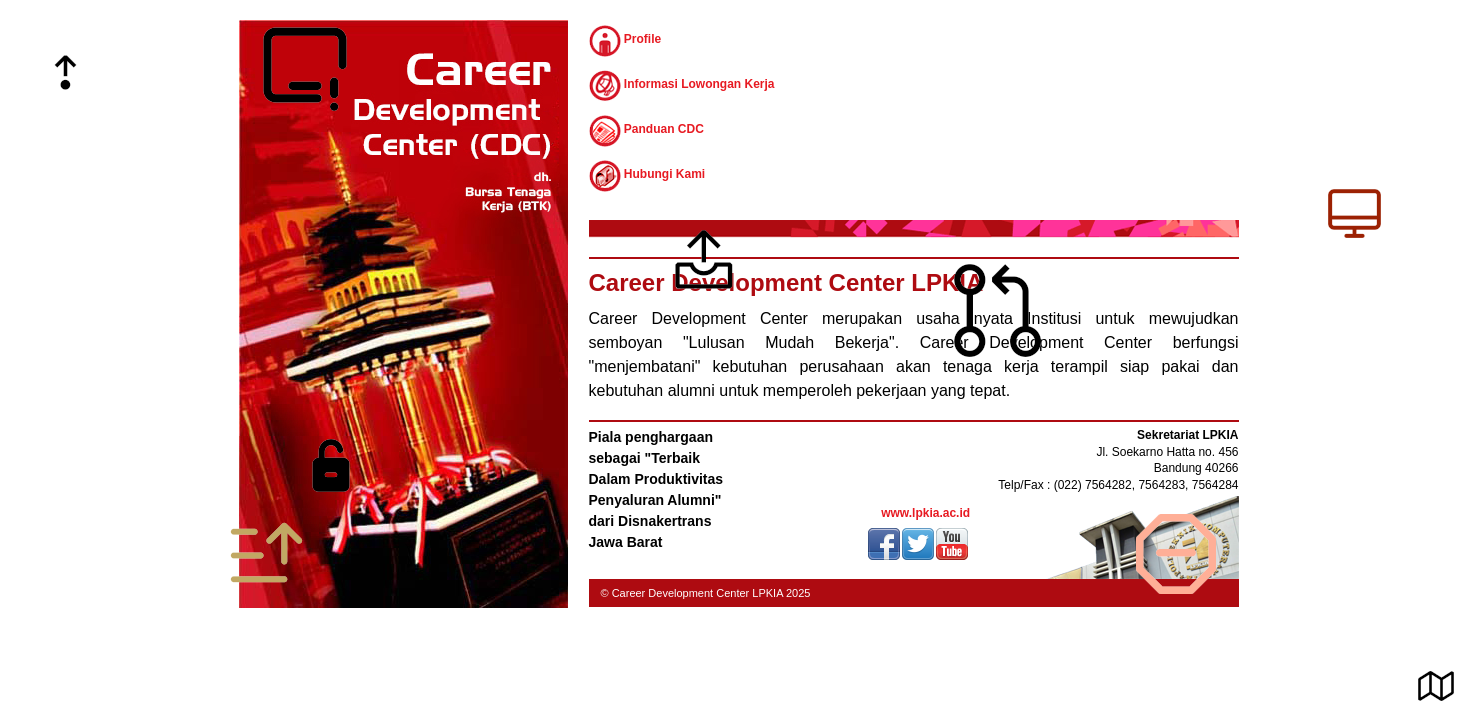  I want to click on create a new pull request, so click(997, 307).